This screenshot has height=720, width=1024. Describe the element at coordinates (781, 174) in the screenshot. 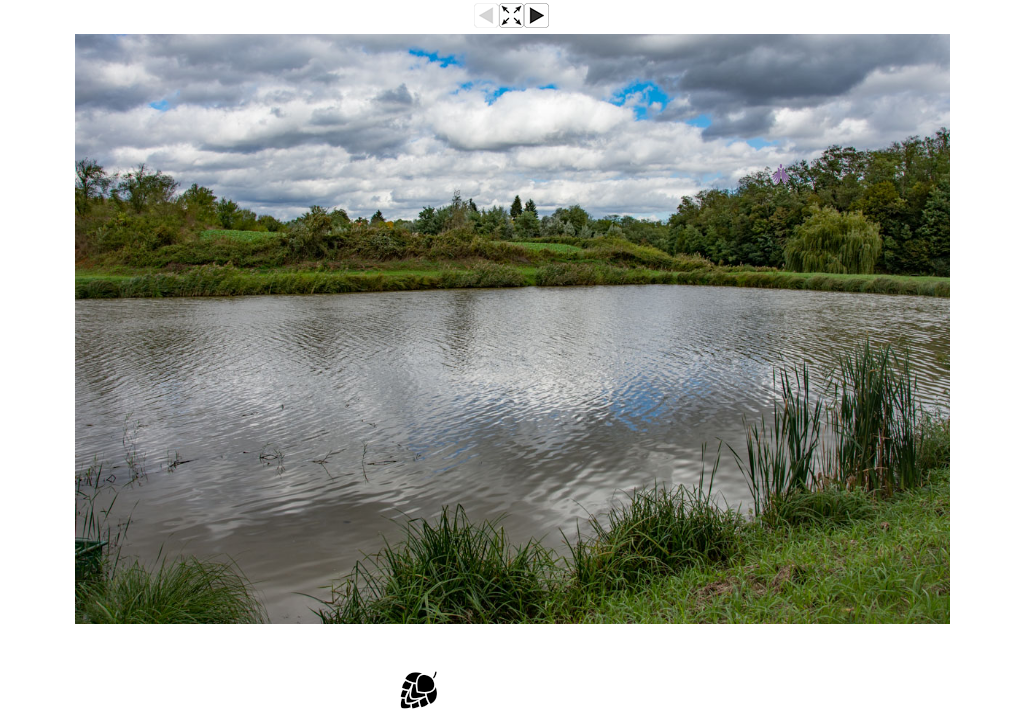

I see `equip a wing cloak or cape item` at that location.